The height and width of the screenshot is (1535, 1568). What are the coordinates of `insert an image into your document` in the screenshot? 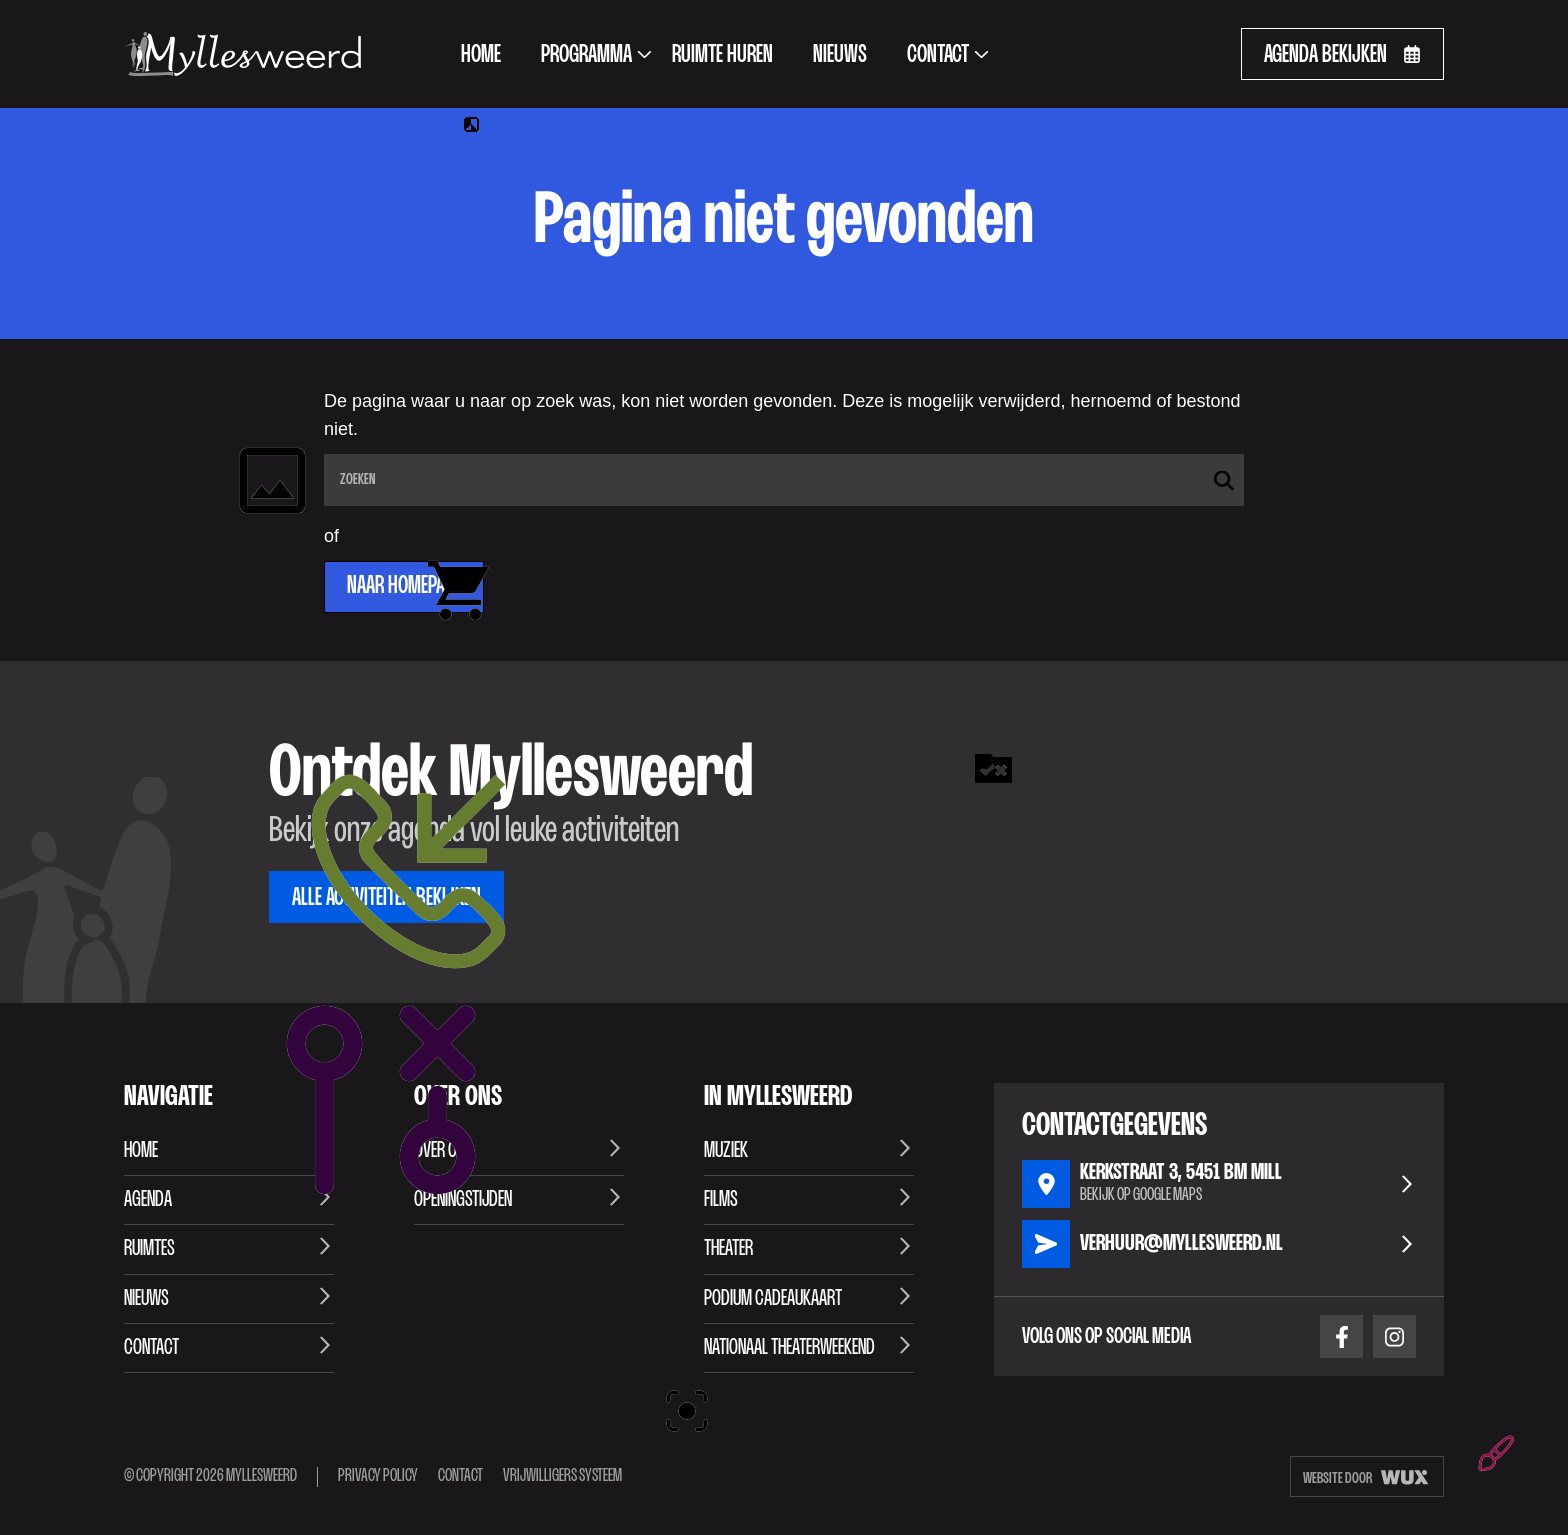 It's located at (272, 480).